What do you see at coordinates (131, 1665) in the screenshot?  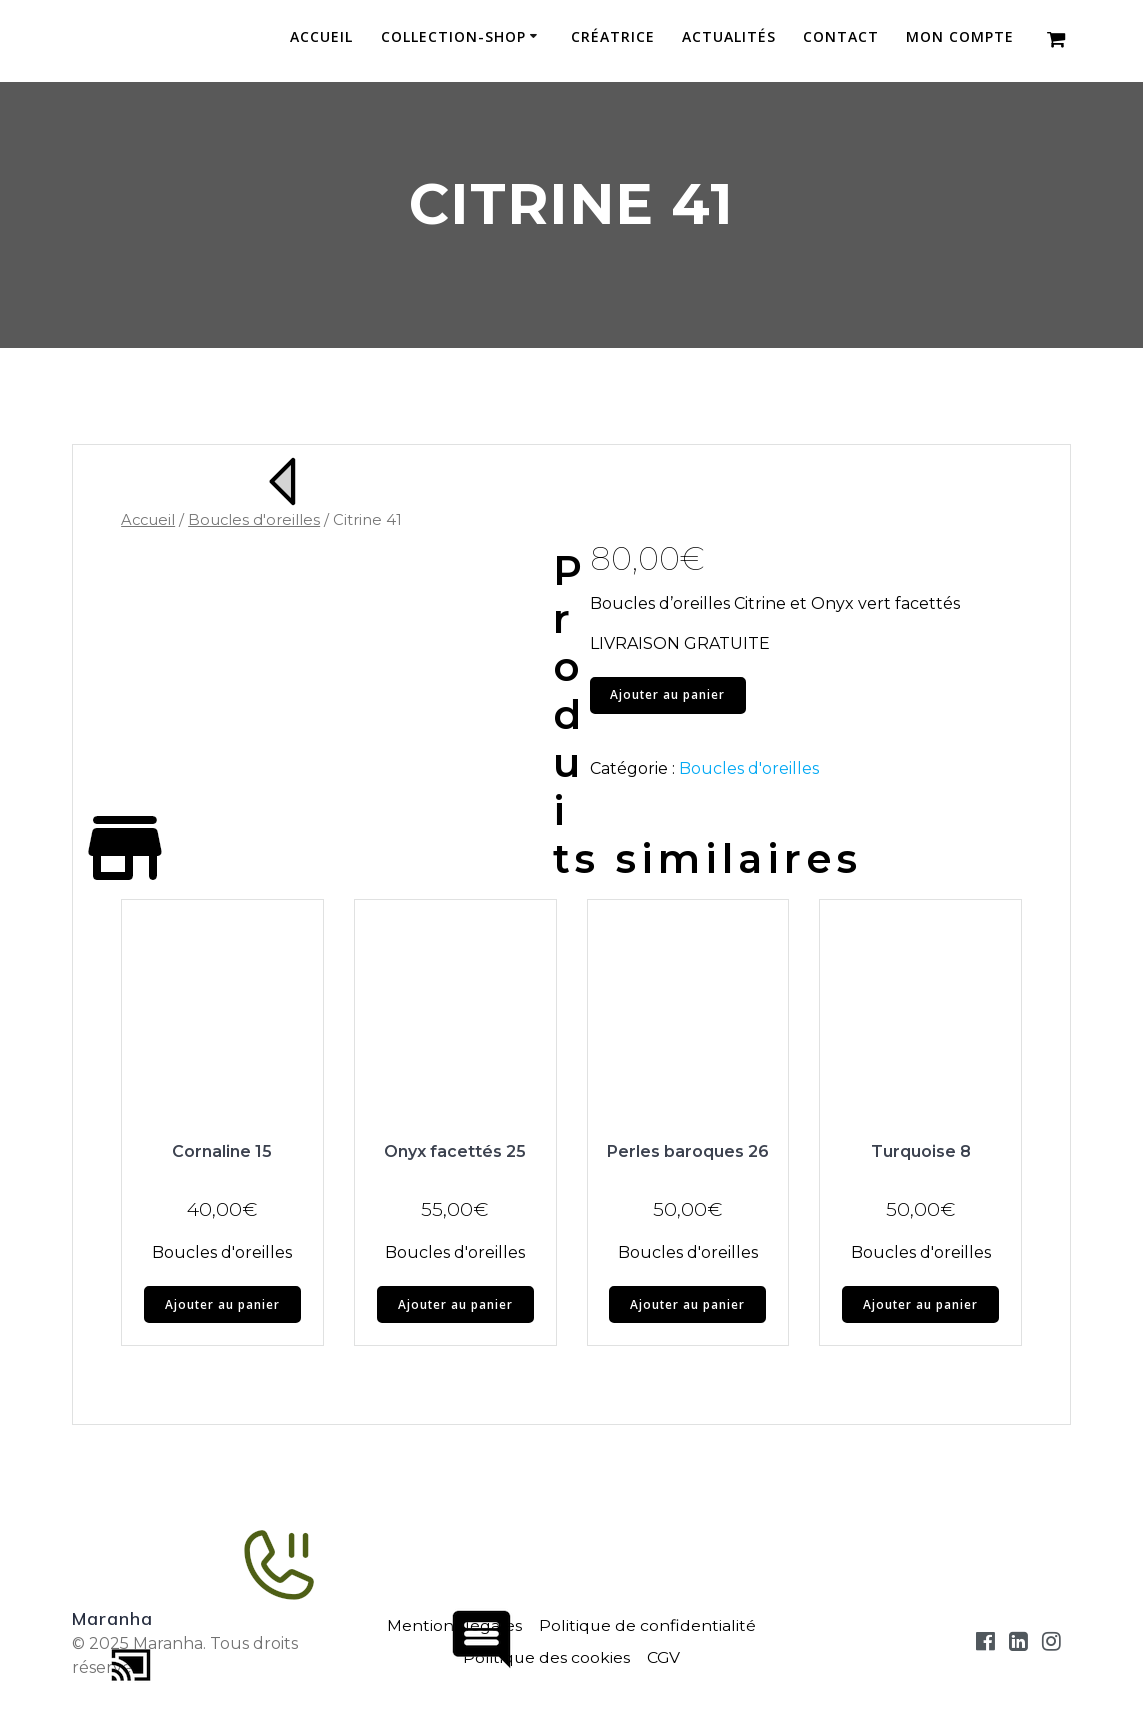 I see `indicates active casting connection to a display` at bounding box center [131, 1665].